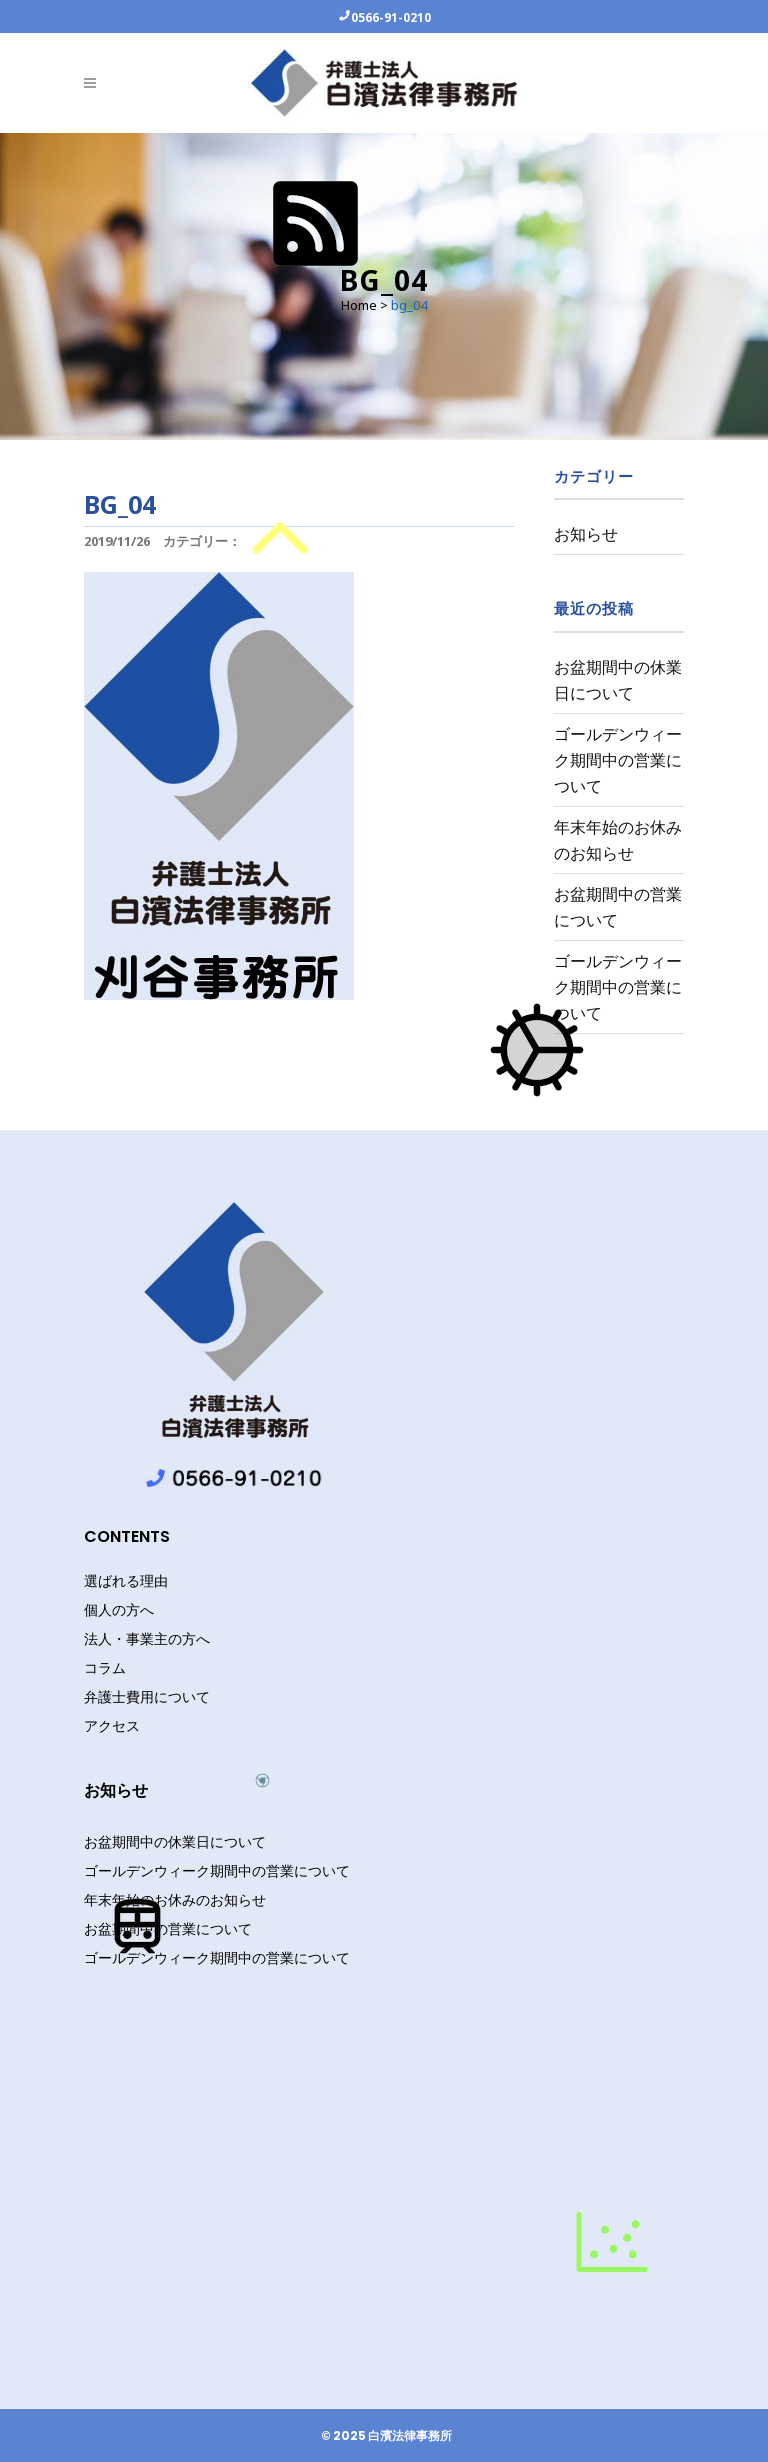 Image resolution: width=768 pixels, height=2462 pixels. I want to click on open Google Chrome browser, so click(262, 1780).